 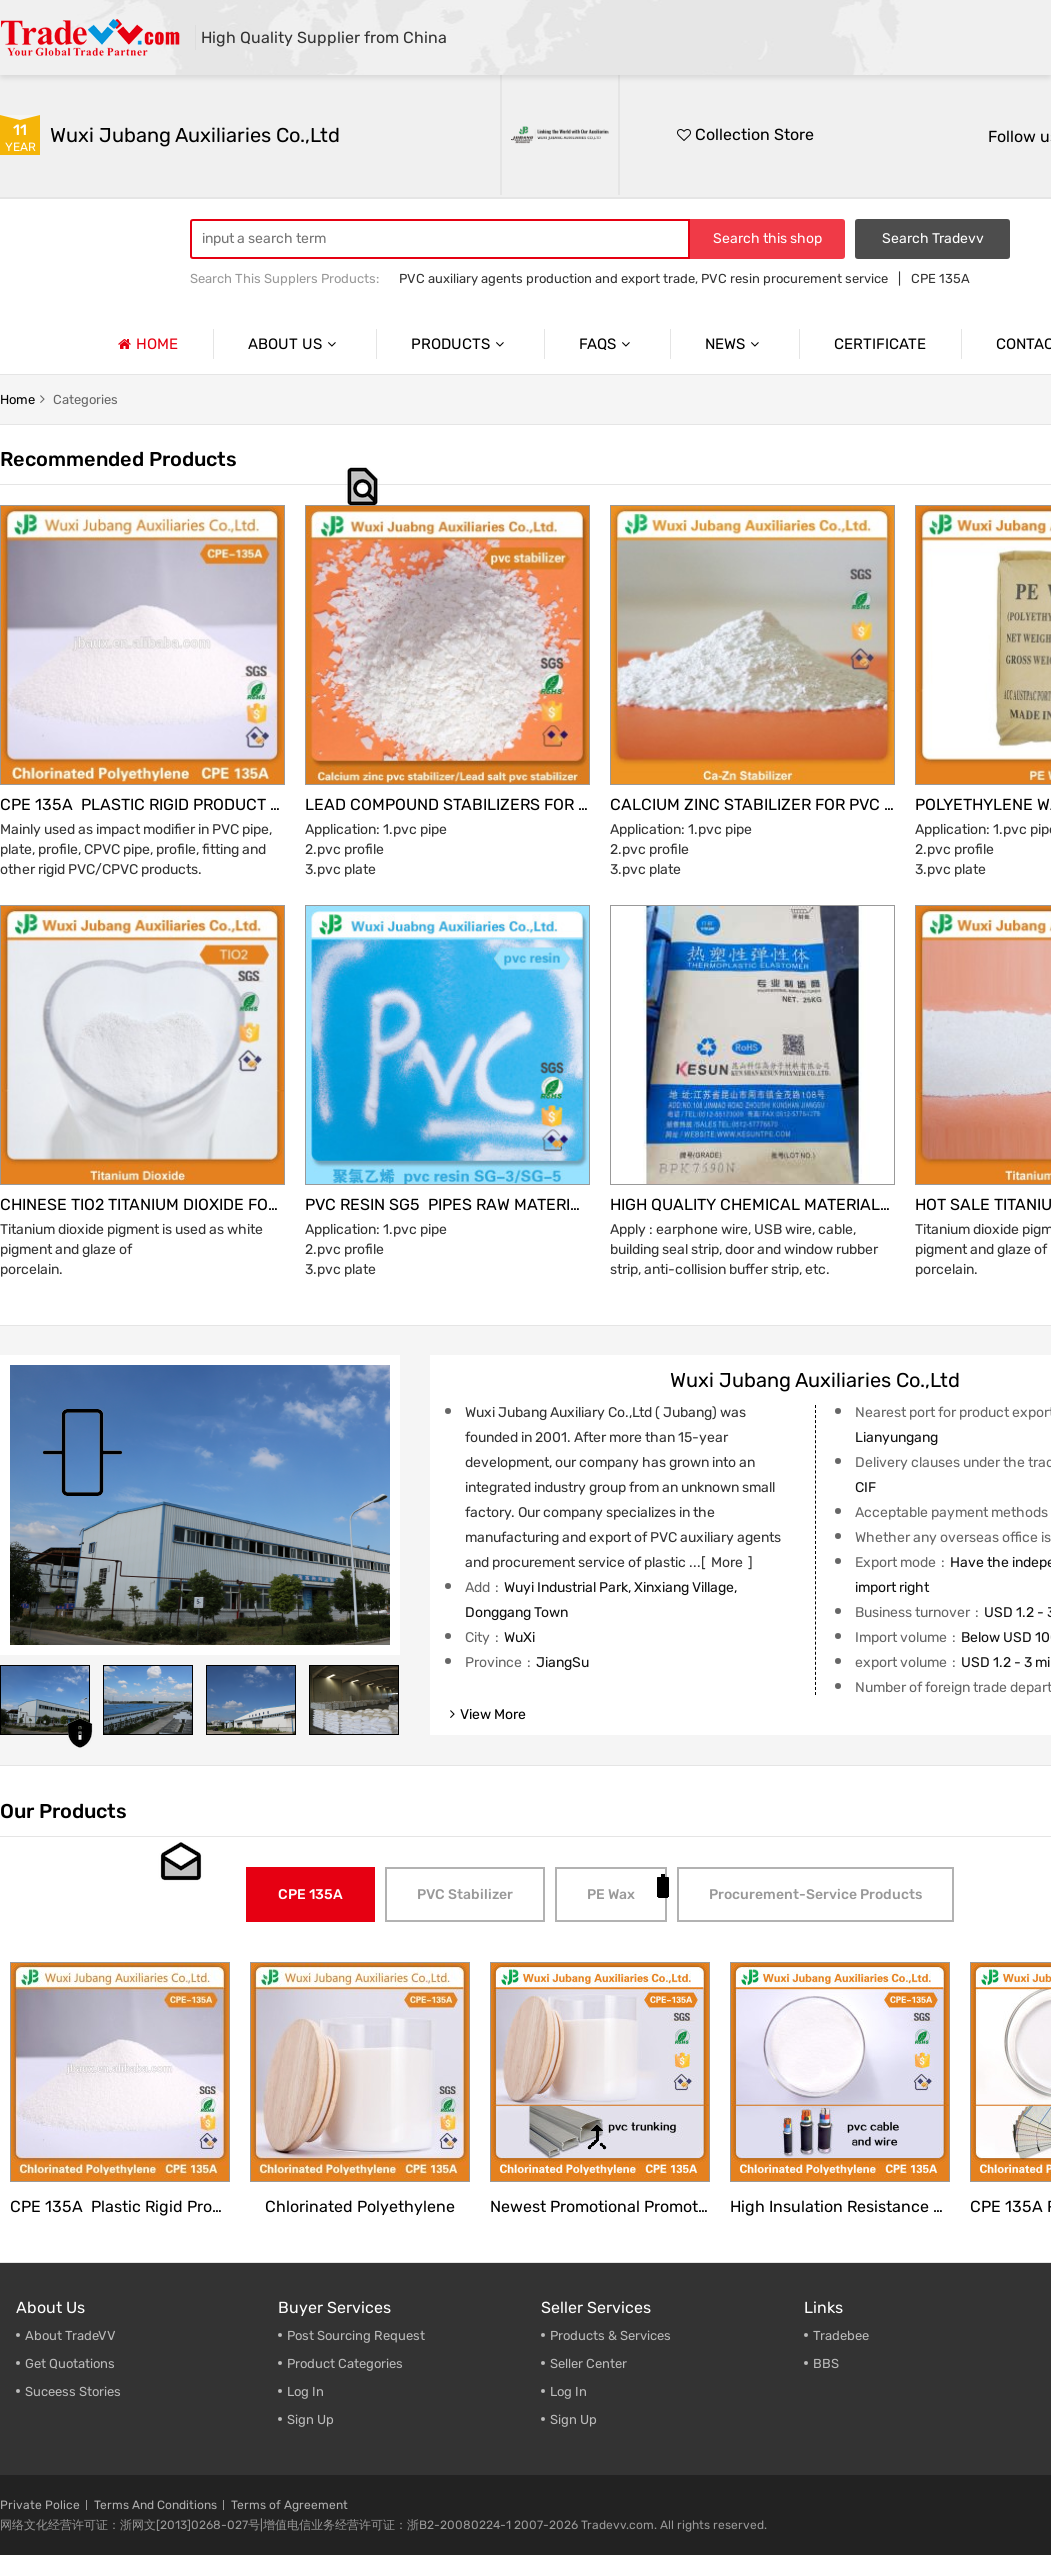 I want to click on search within the current document, so click(x=362, y=486).